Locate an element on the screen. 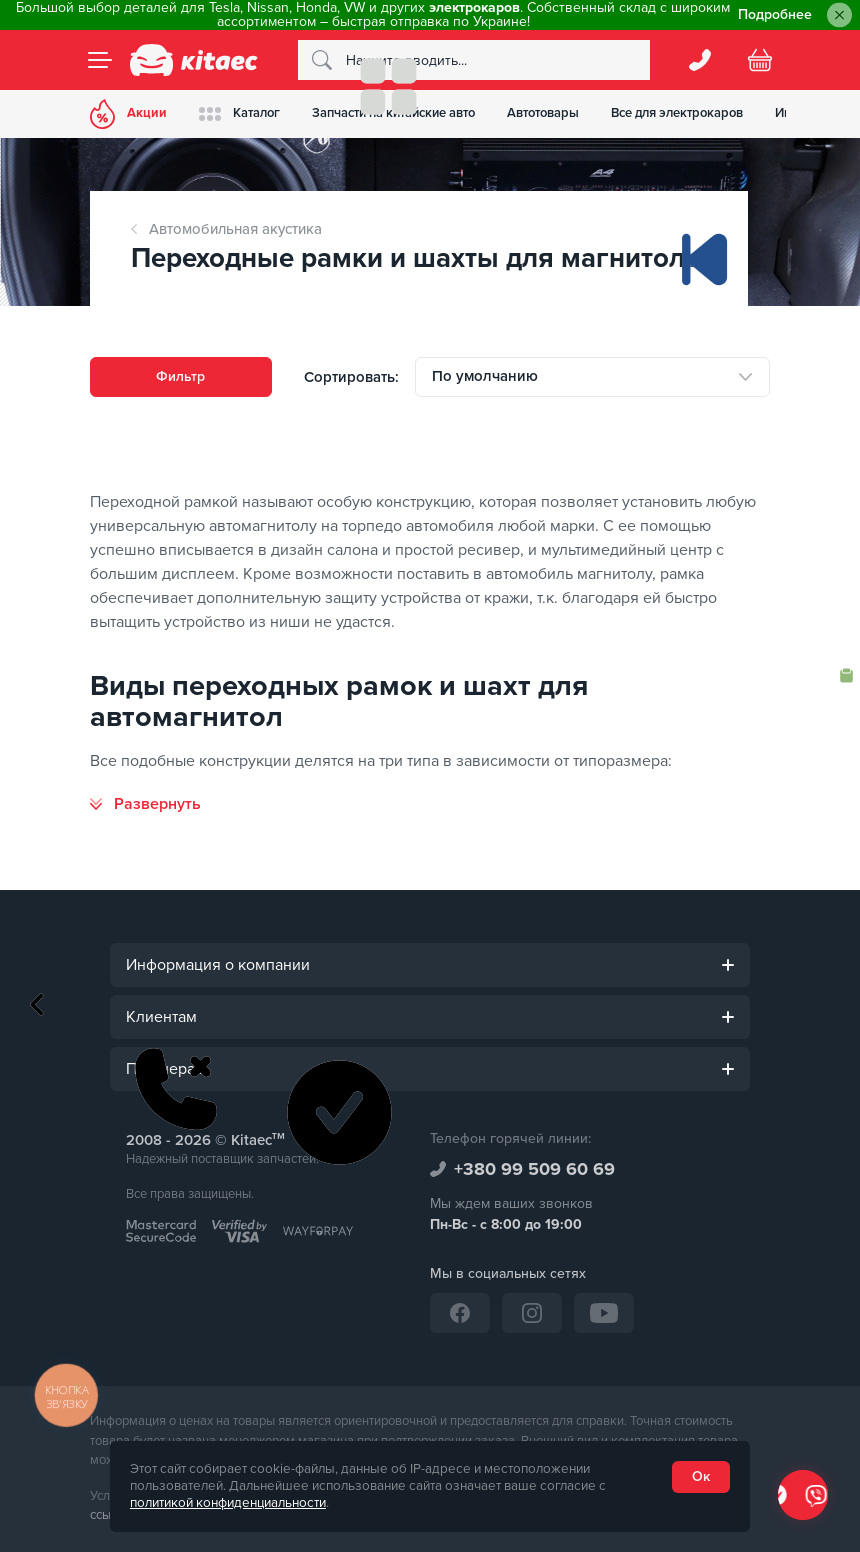  copy to clipboard is located at coordinates (846, 675).